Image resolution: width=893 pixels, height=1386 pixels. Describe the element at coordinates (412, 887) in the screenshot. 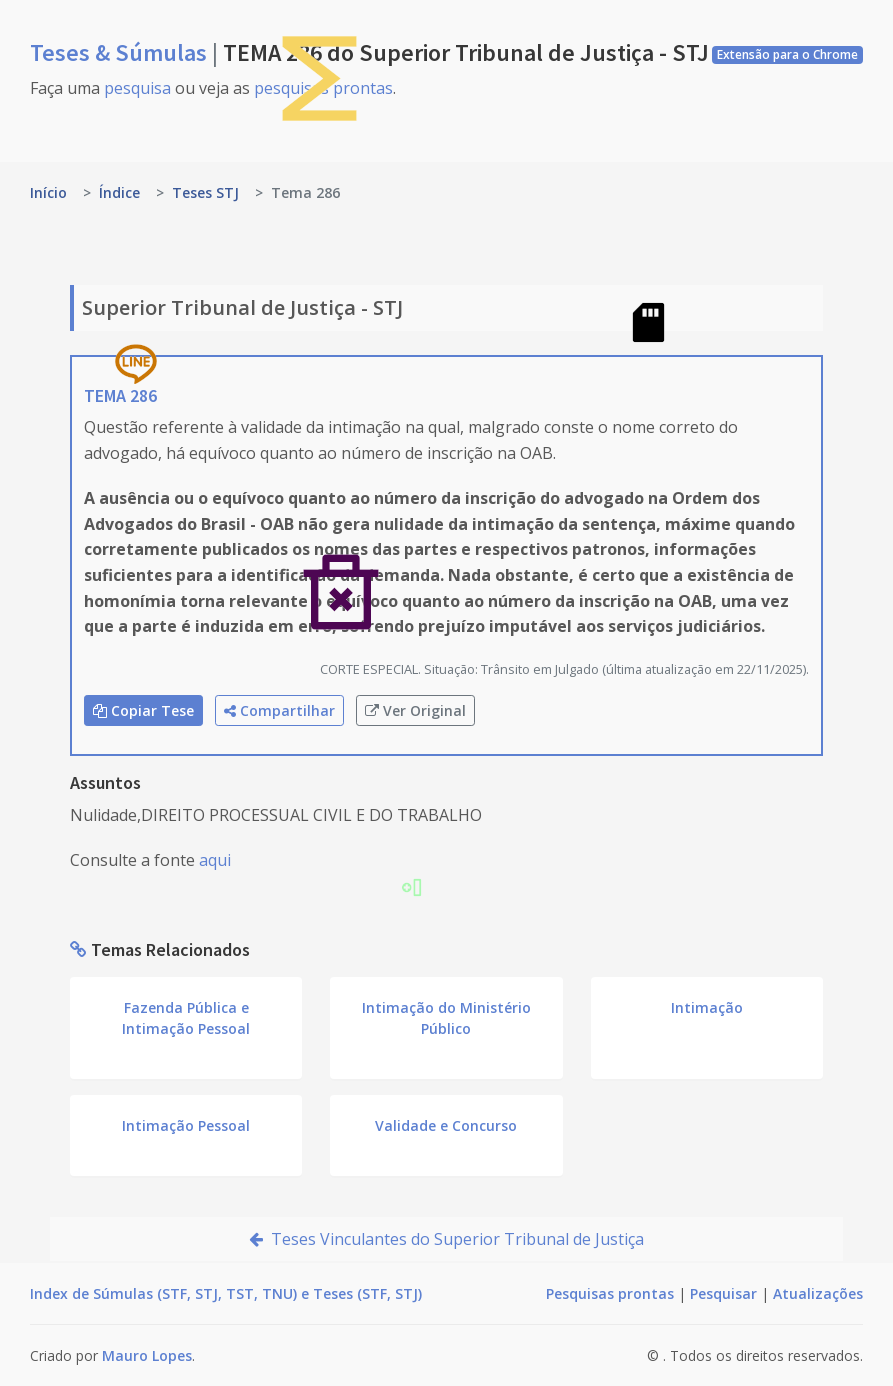

I see `insert a new column to the left` at that location.